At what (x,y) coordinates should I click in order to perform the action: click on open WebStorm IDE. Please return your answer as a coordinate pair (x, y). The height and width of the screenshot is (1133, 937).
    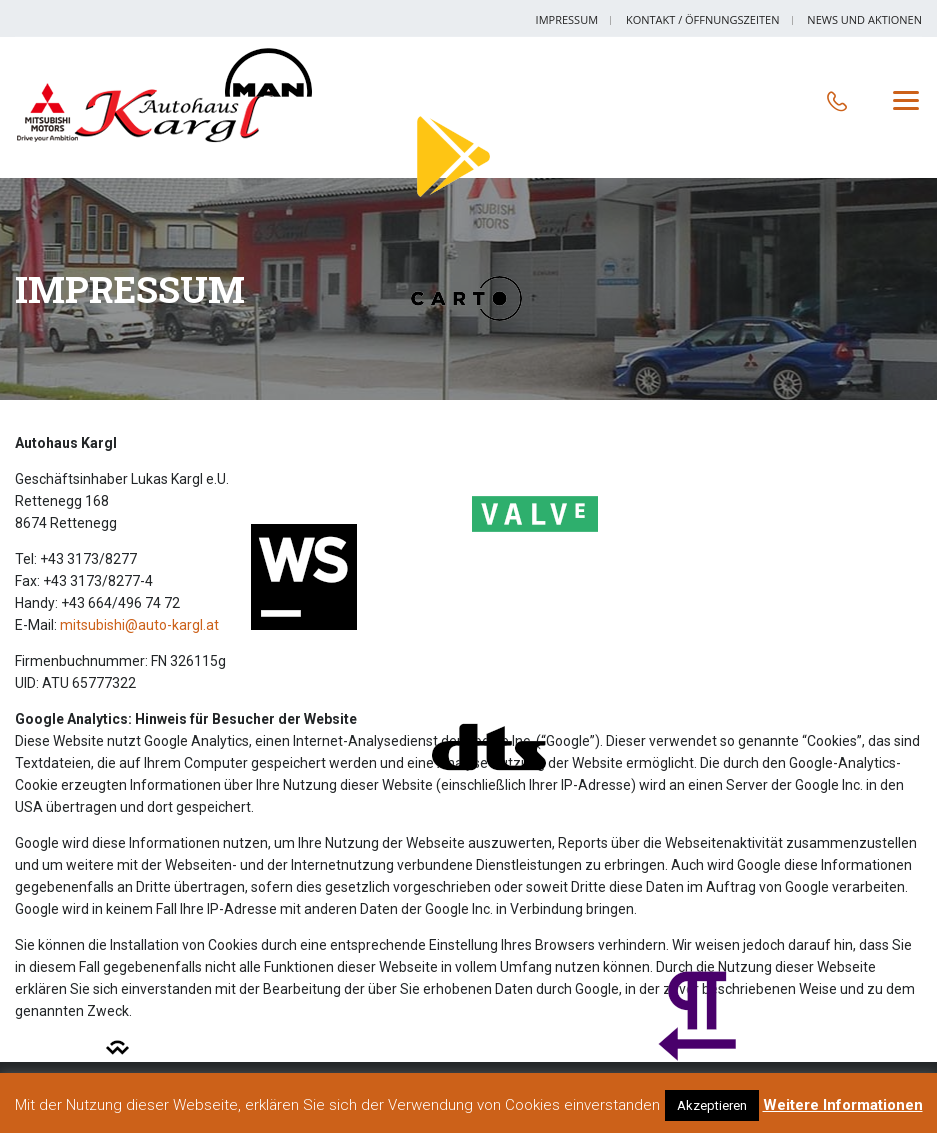
    Looking at the image, I should click on (304, 577).